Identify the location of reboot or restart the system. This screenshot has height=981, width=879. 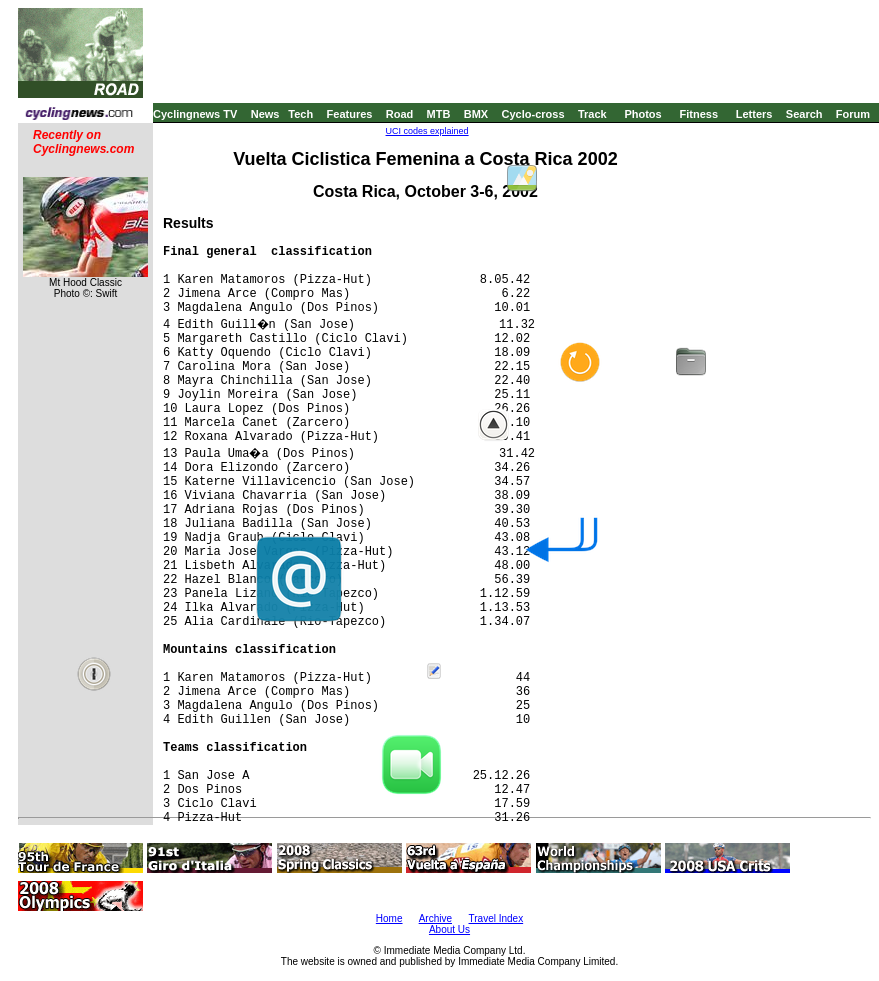
(580, 362).